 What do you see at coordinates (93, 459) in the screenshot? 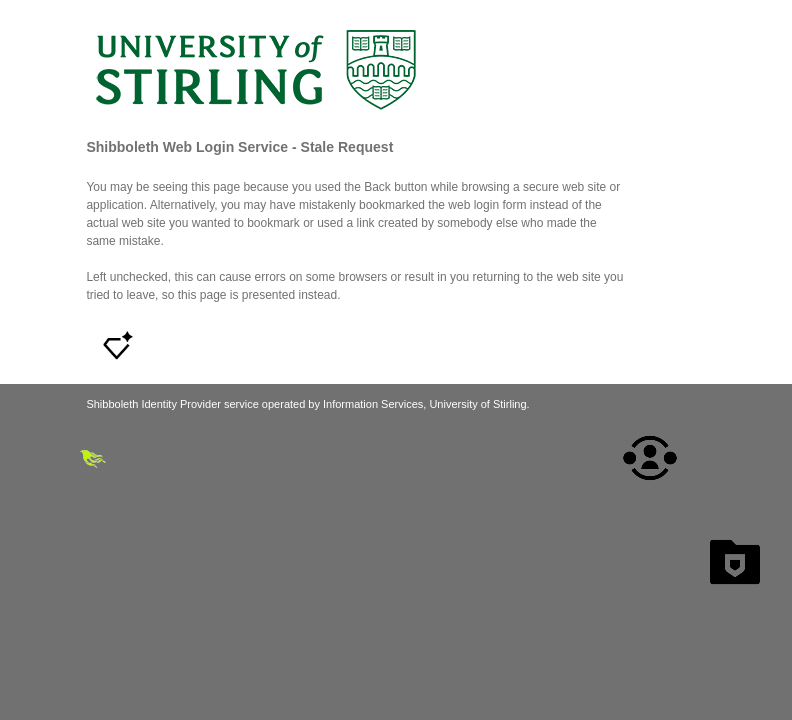
I see `phoenix framework logo` at bounding box center [93, 459].